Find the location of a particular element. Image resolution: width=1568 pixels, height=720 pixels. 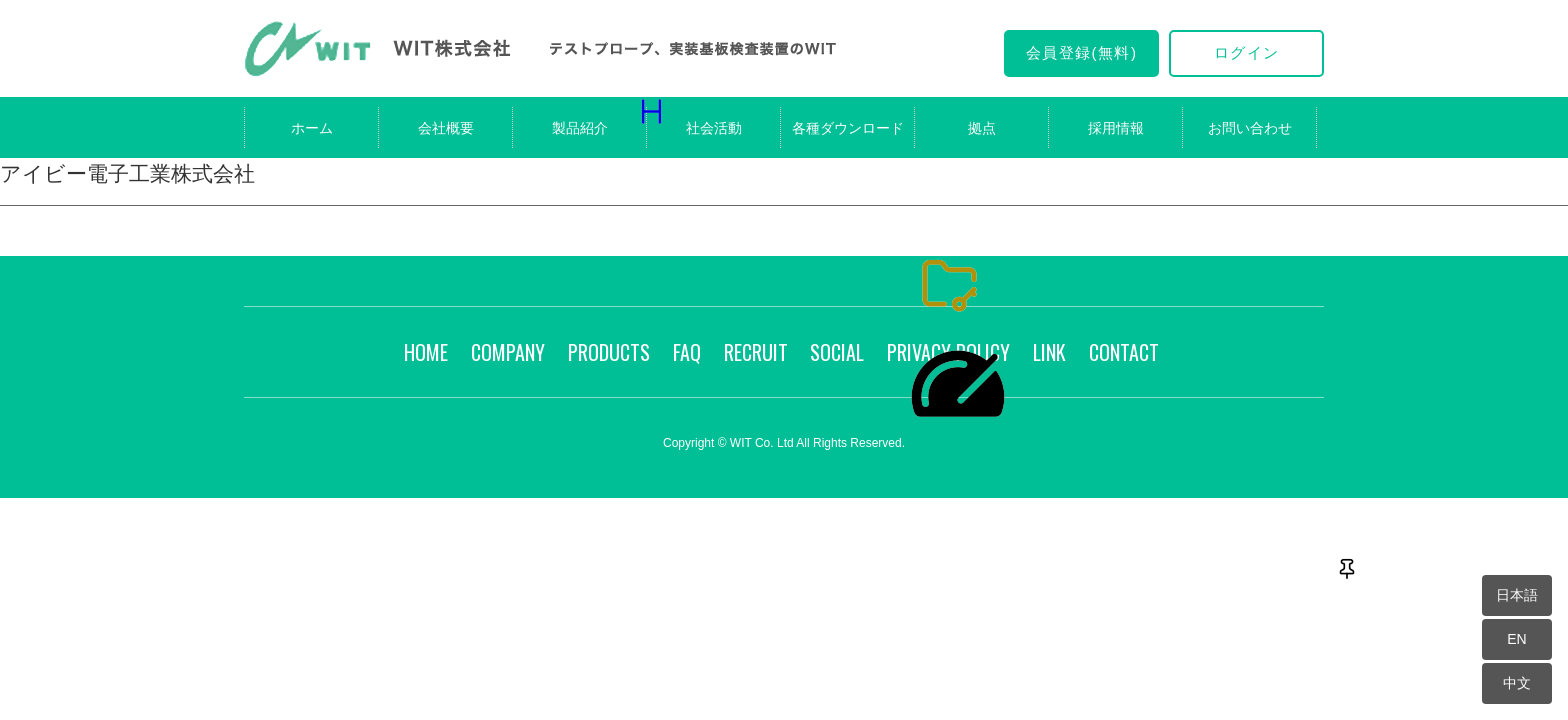

insert a heading in a text document is located at coordinates (651, 111).